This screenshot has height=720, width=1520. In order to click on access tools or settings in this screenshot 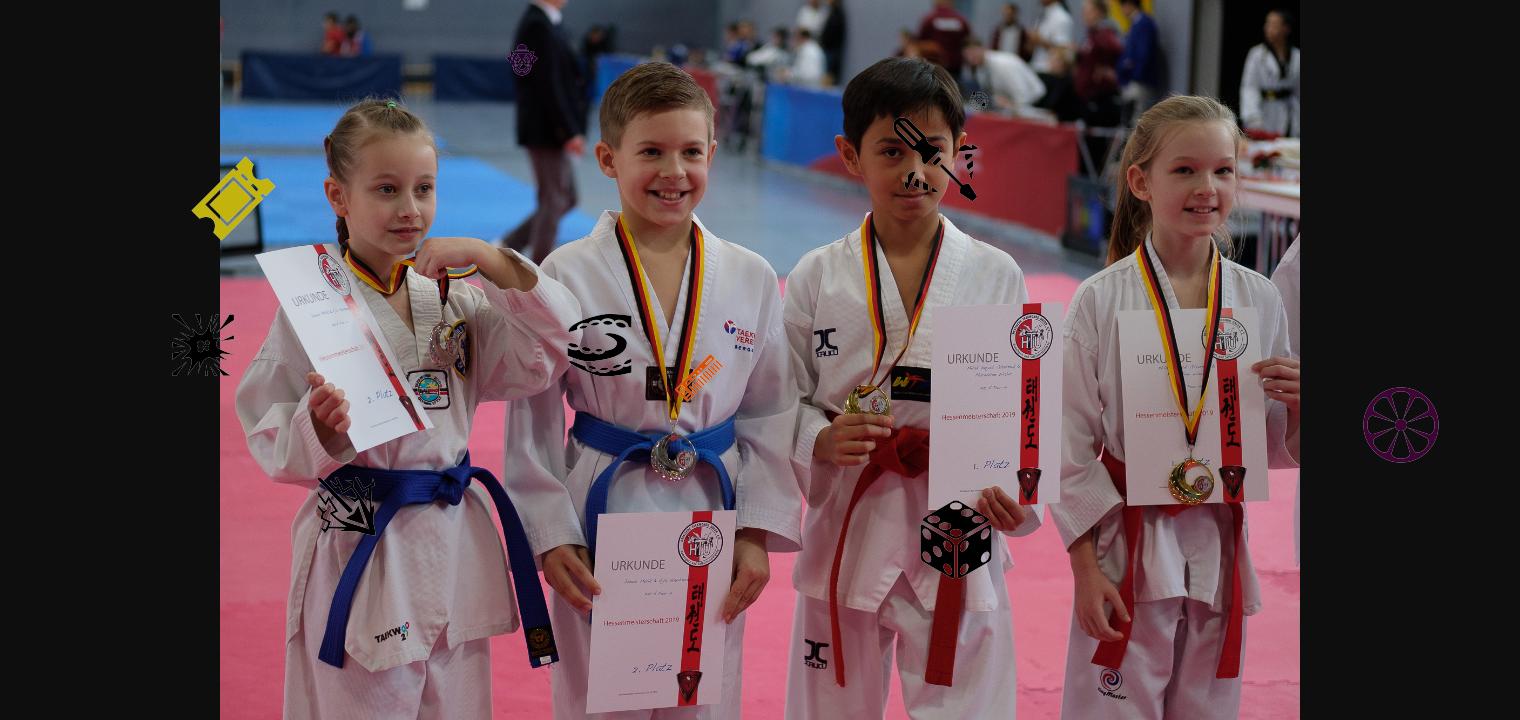, I will do `click(936, 160)`.